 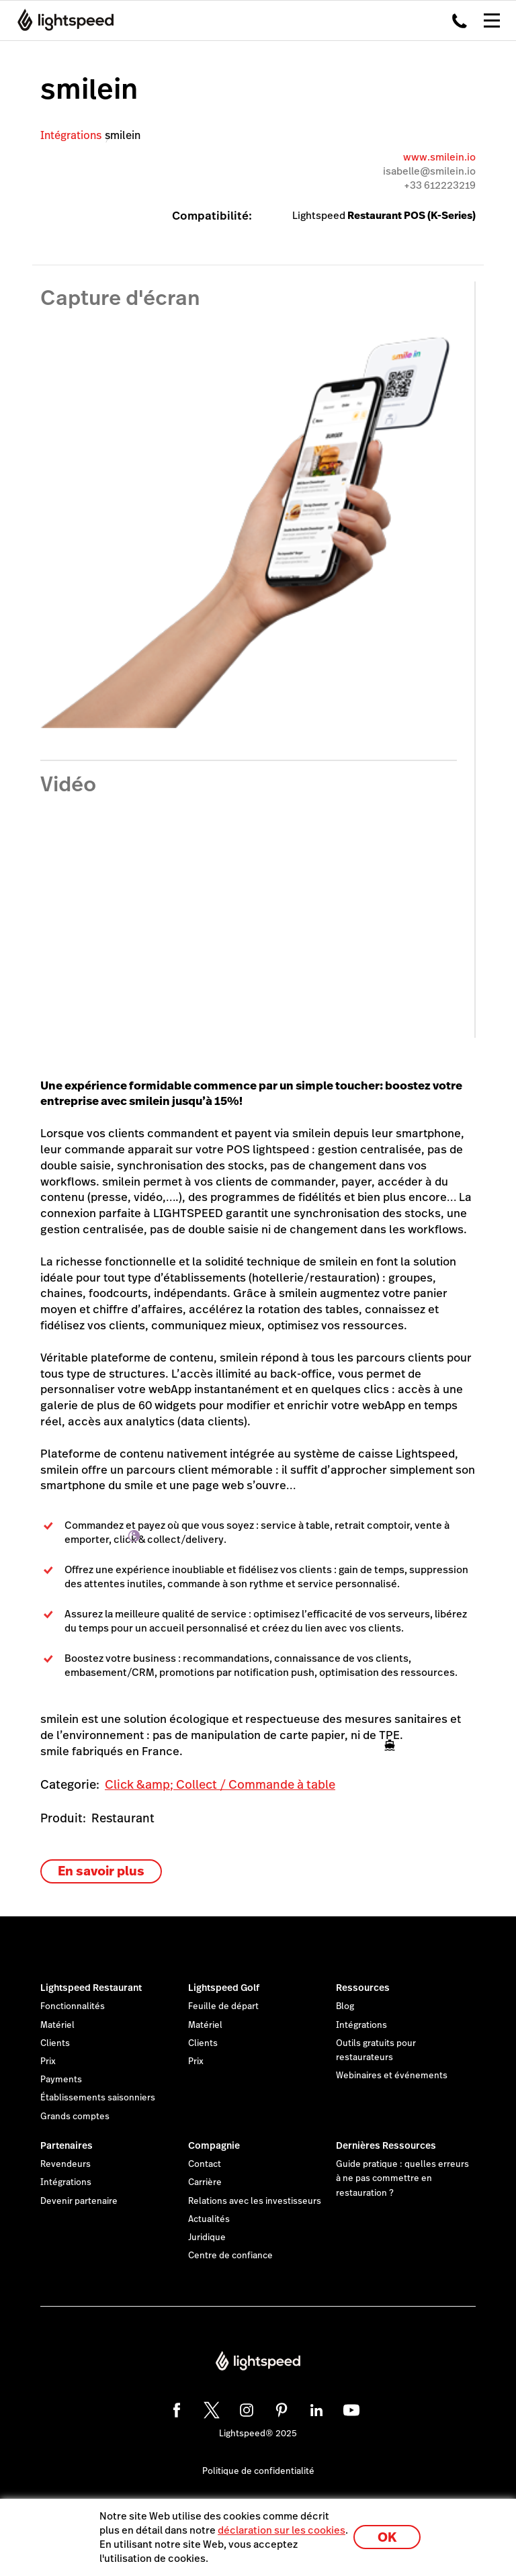 I want to click on toggle balance or harmony mode, so click(x=134, y=1536).